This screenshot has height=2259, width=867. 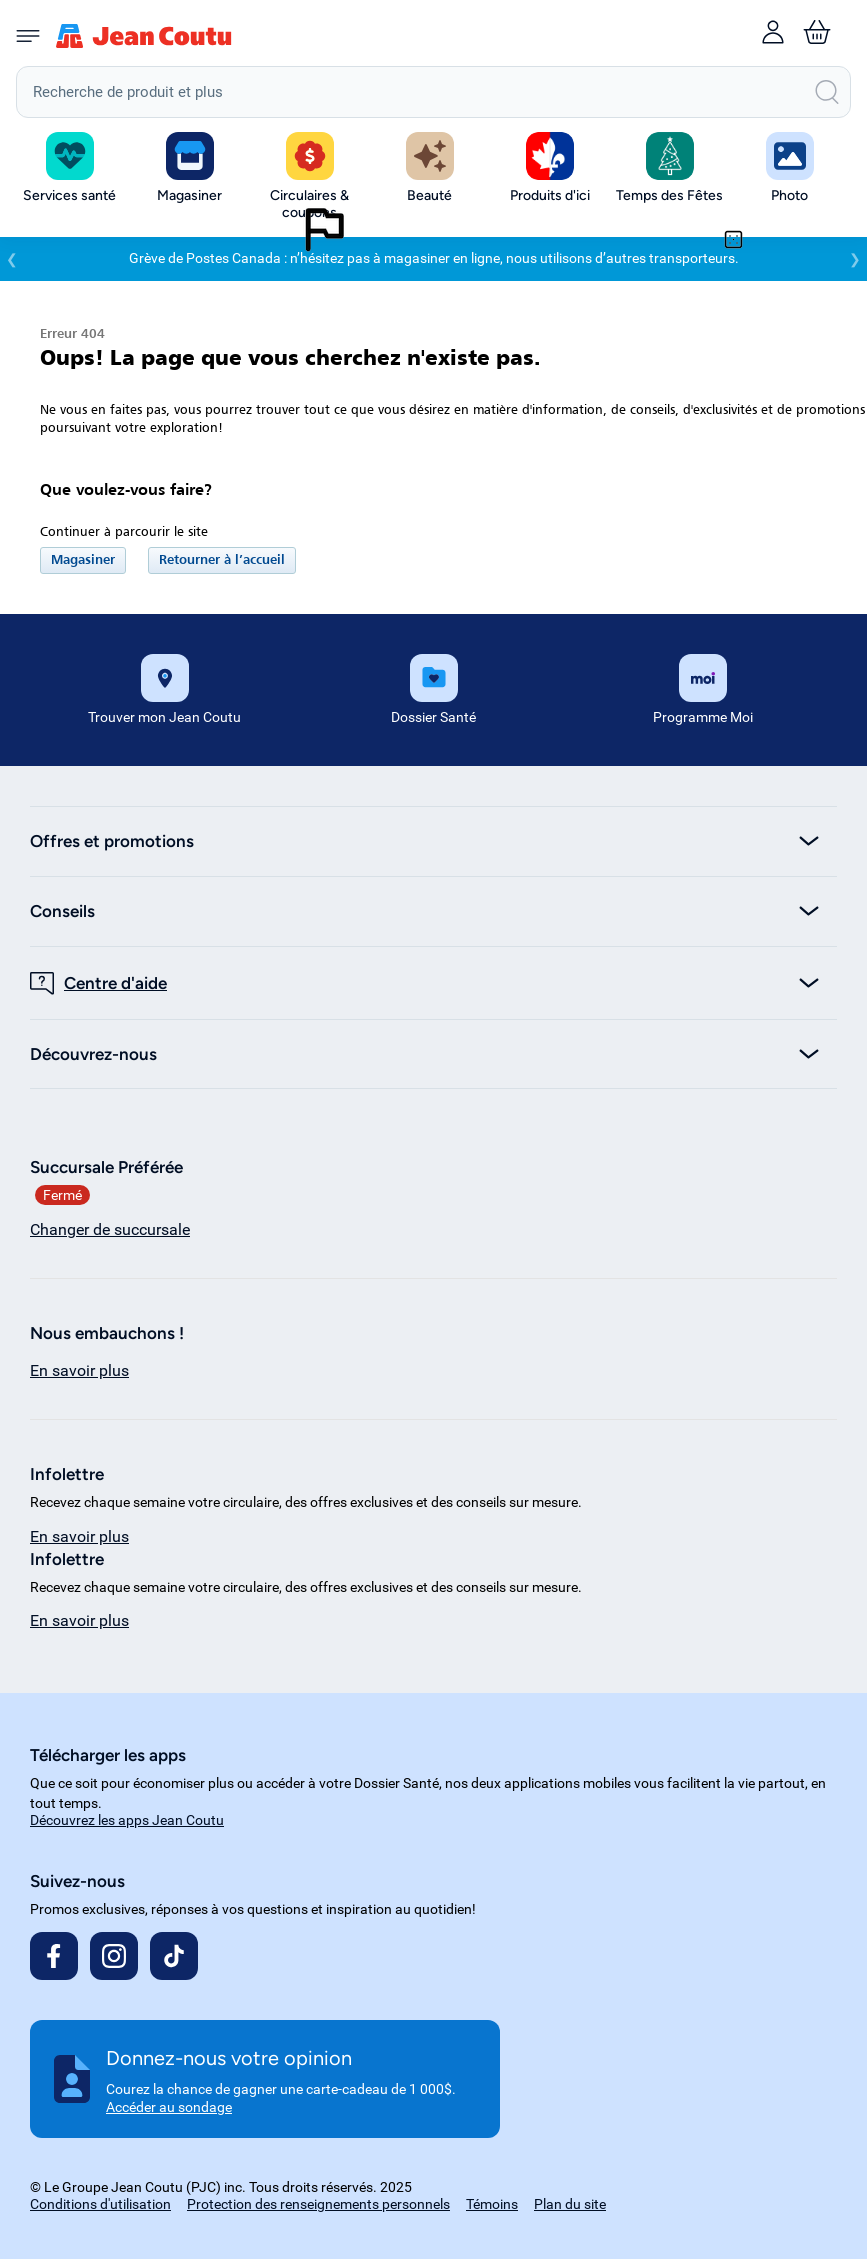 I want to click on randomize or shuffle content, so click(x=733, y=239).